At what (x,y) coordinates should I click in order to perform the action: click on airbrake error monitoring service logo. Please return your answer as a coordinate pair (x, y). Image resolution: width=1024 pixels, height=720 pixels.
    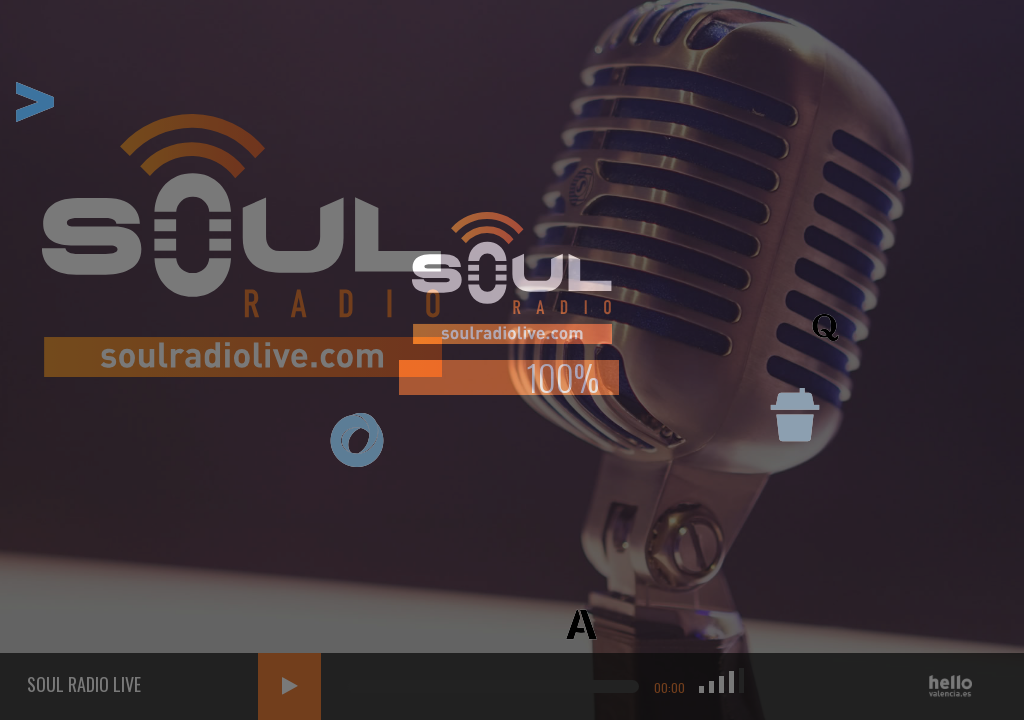
    Looking at the image, I should click on (581, 624).